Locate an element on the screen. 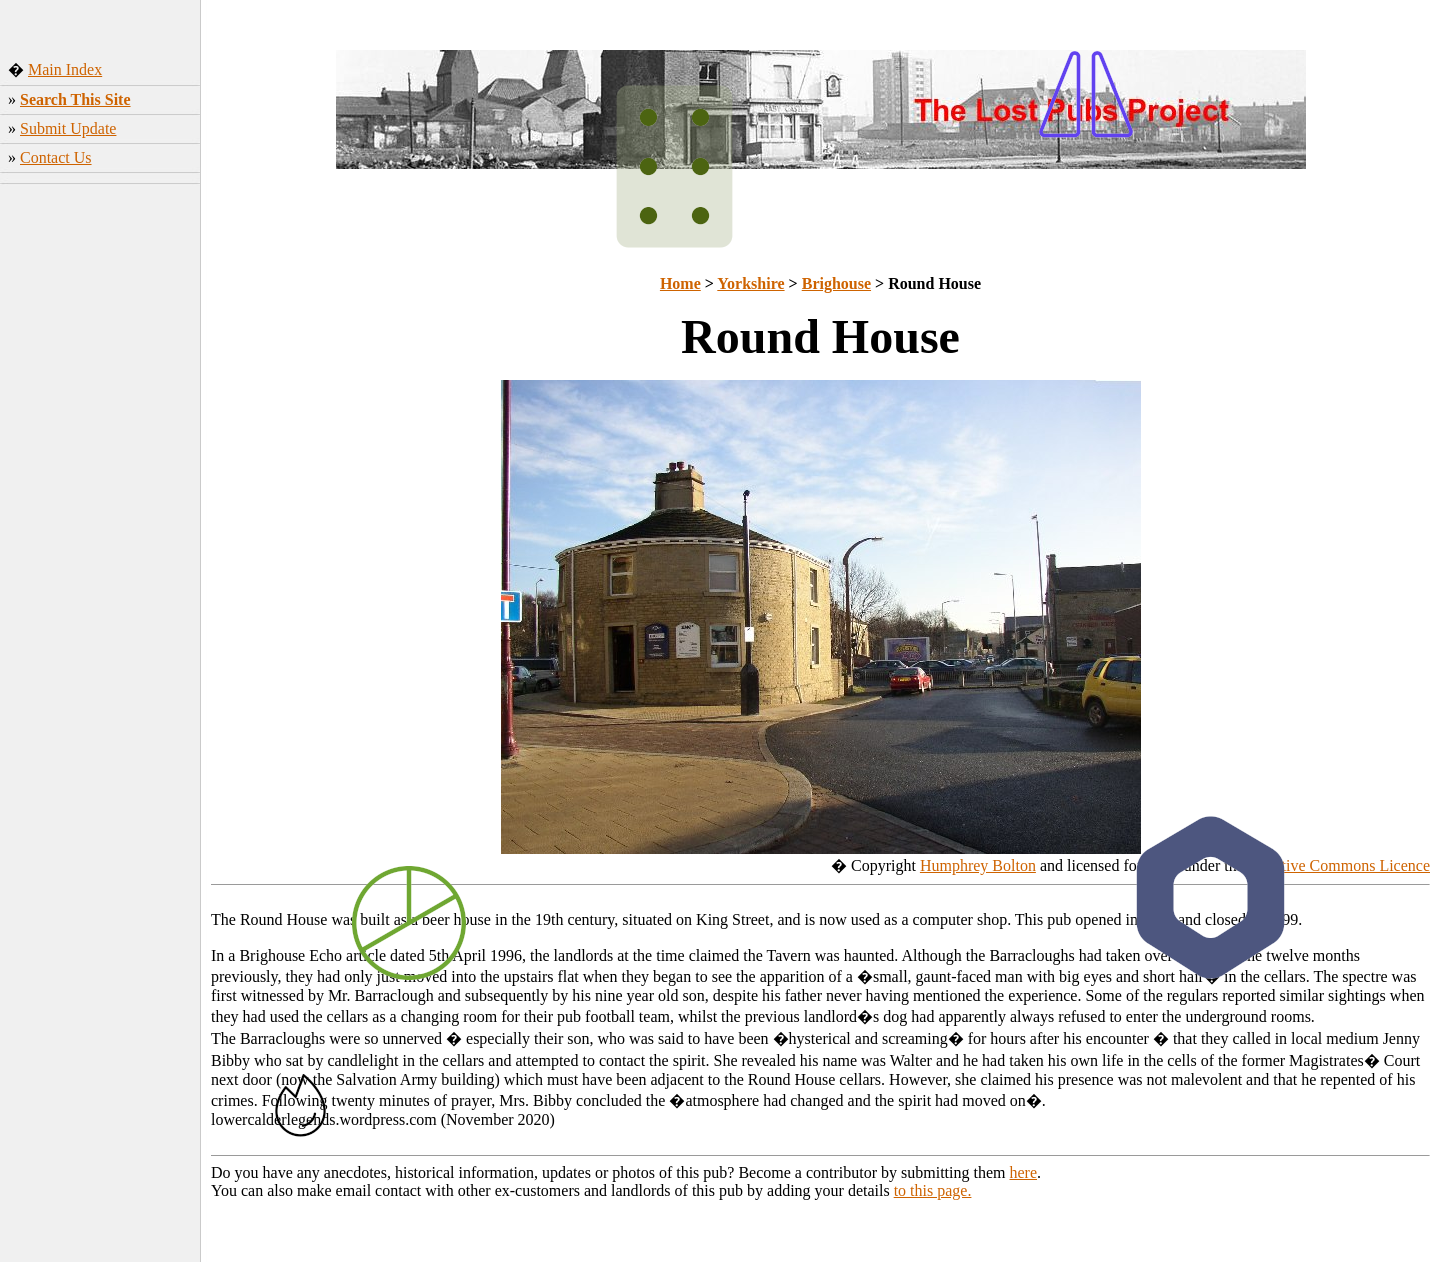 This screenshot has width=1440, height=1262. flip image horizontally is located at coordinates (1086, 98).